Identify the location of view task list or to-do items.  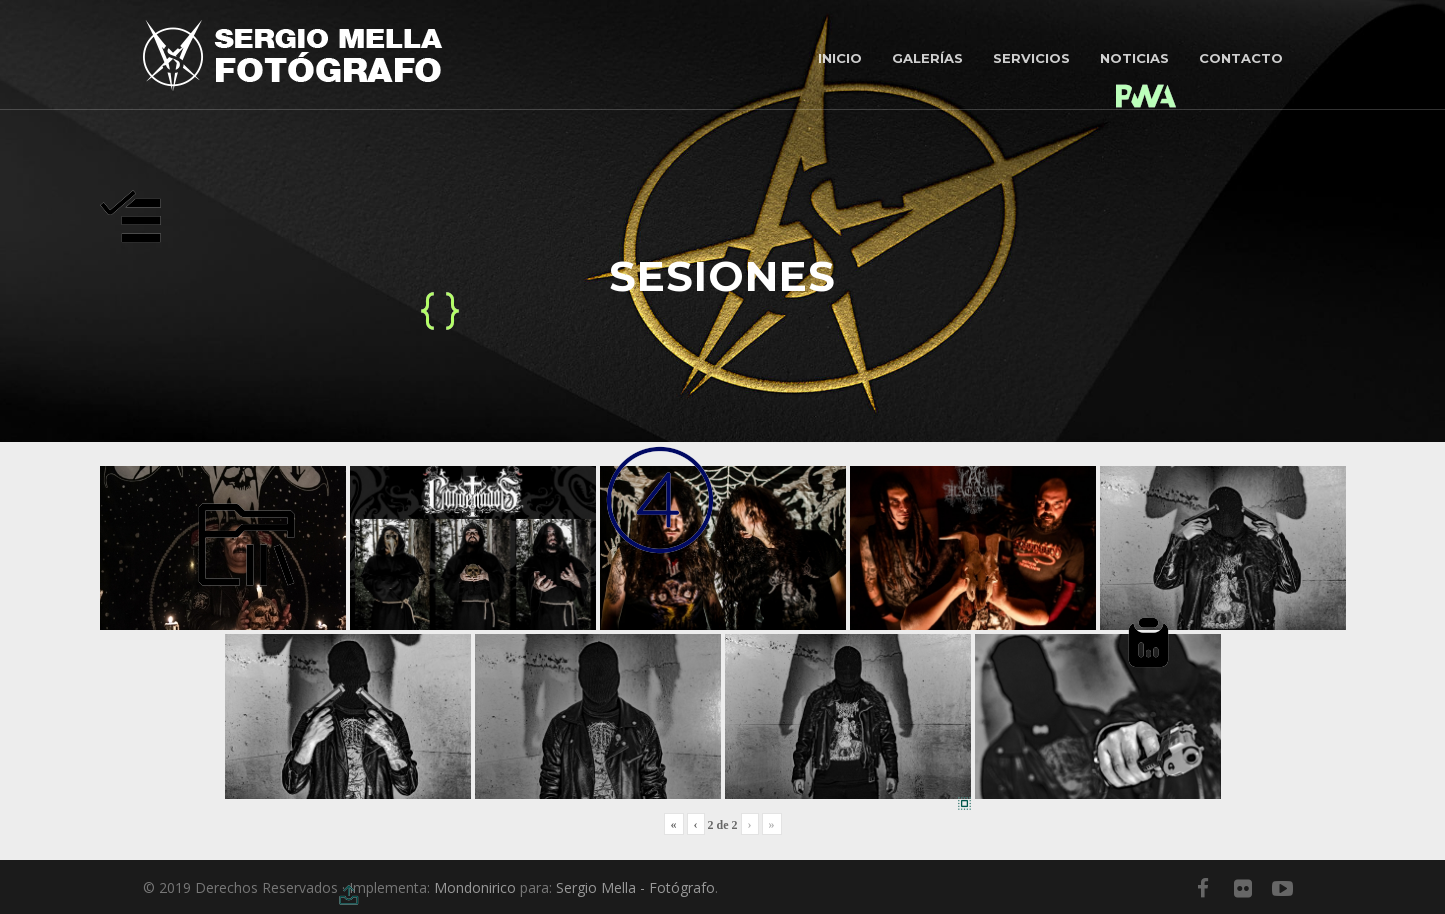
(130, 220).